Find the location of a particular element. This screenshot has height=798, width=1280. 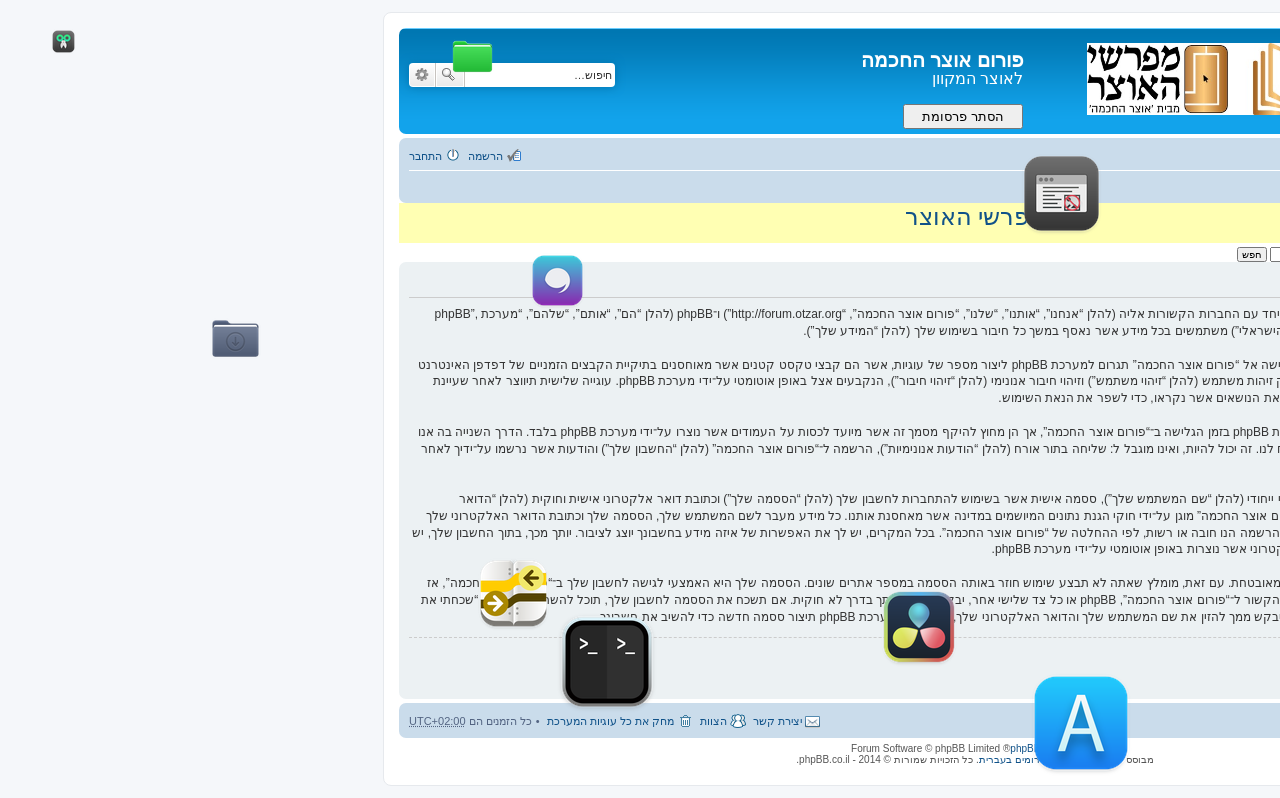

open folder to view contents is located at coordinates (472, 56).